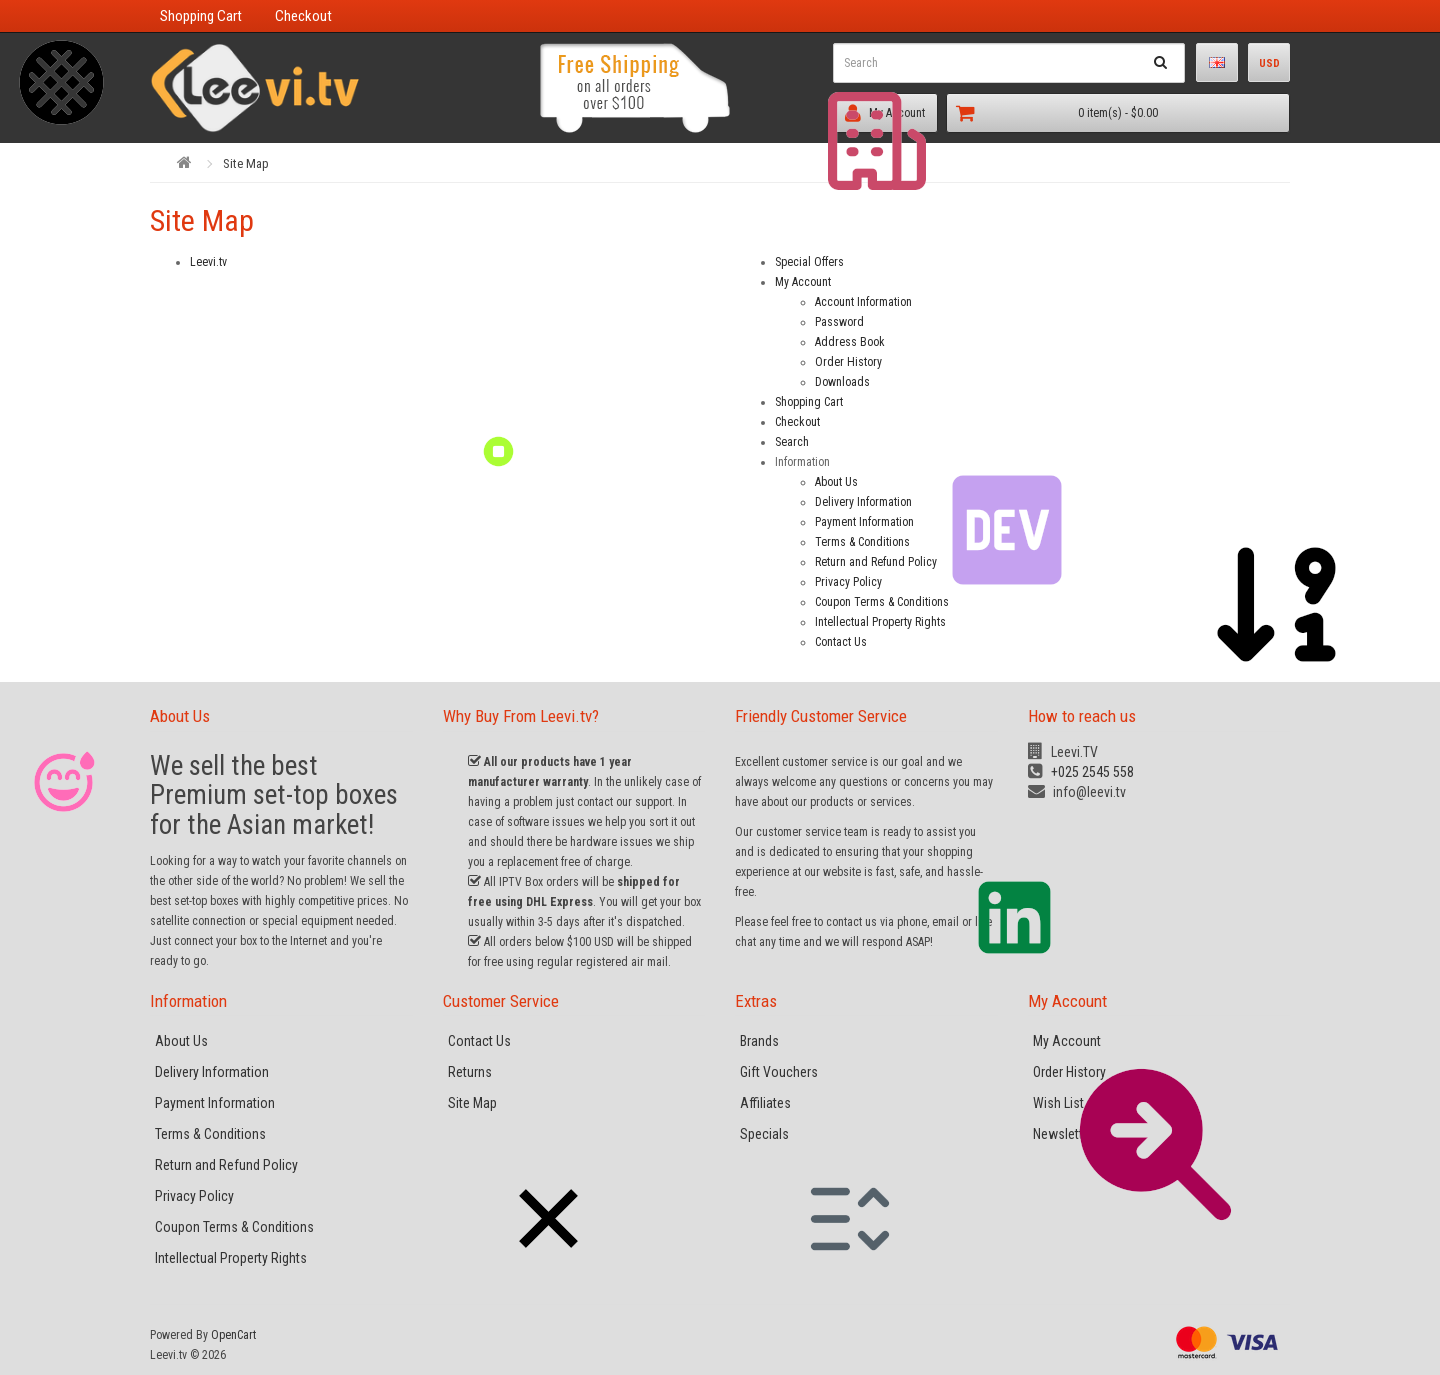 Image resolution: width=1440 pixels, height=1375 pixels. I want to click on sort numbers in descending order (9 to 1), so click(1278, 604).